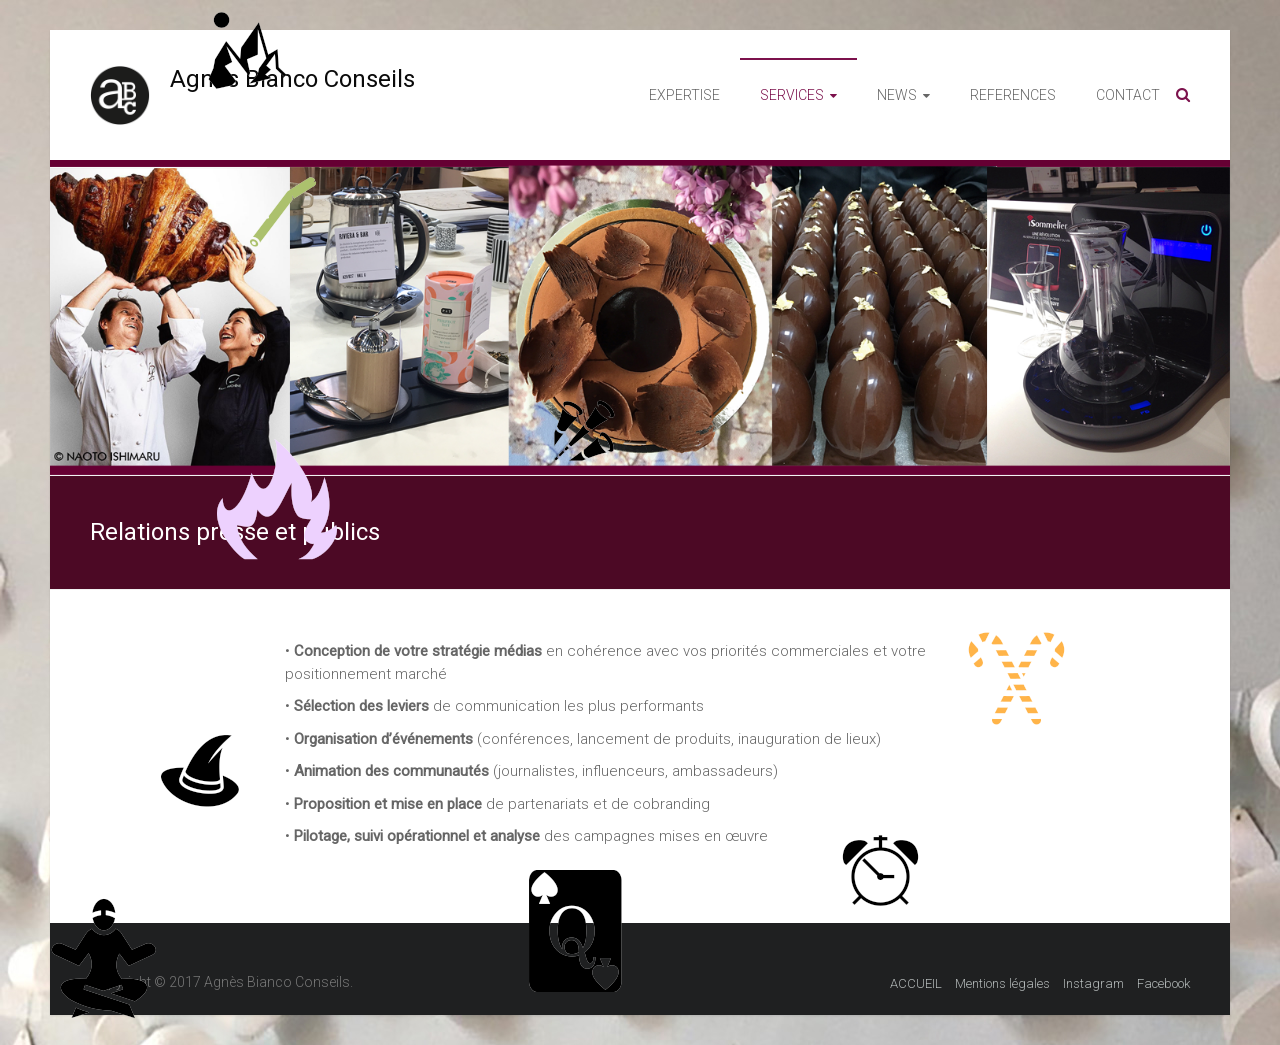 This screenshot has height=1045, width=1280. I want to click on view mountain summits or peaks, so click(247, 50).